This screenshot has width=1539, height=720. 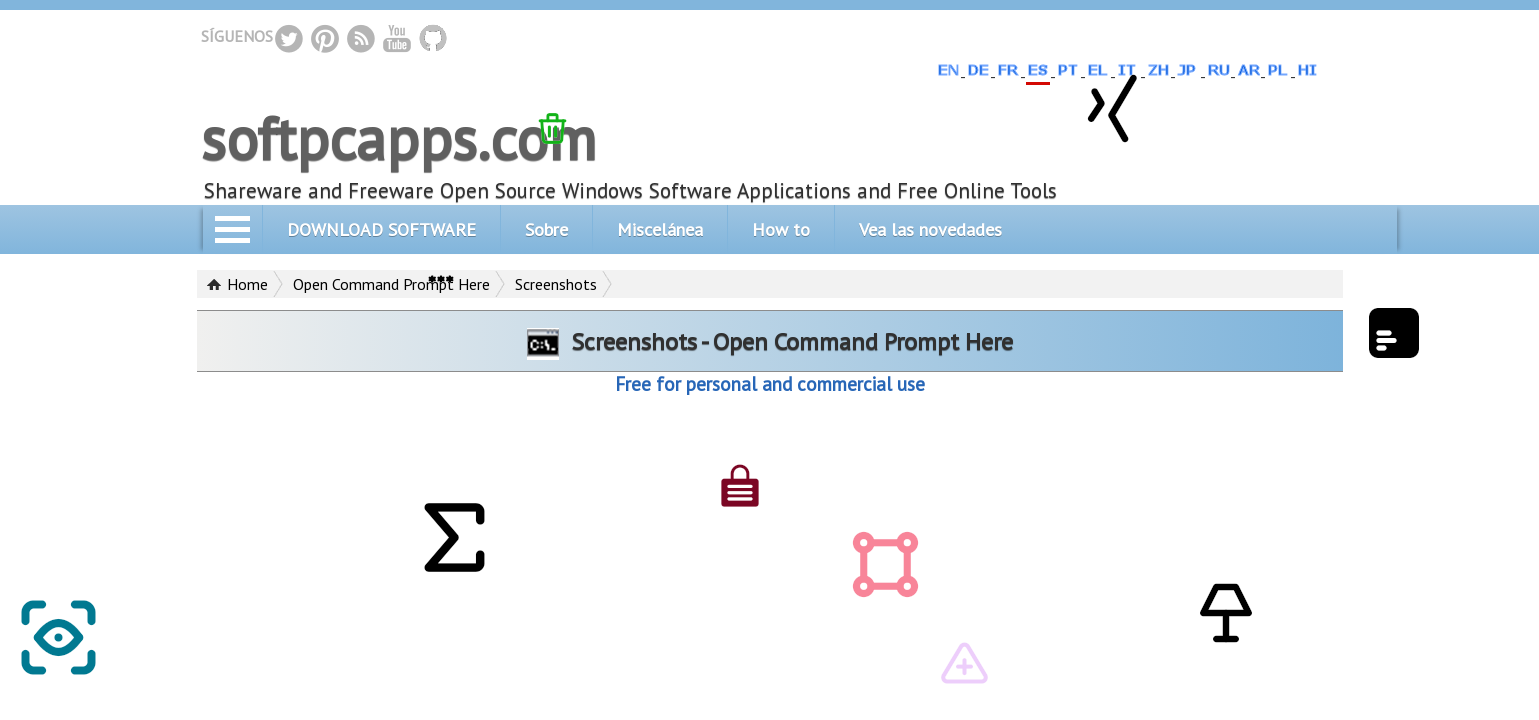 I want to click on view ring network topology, so click(x=885, y=564).